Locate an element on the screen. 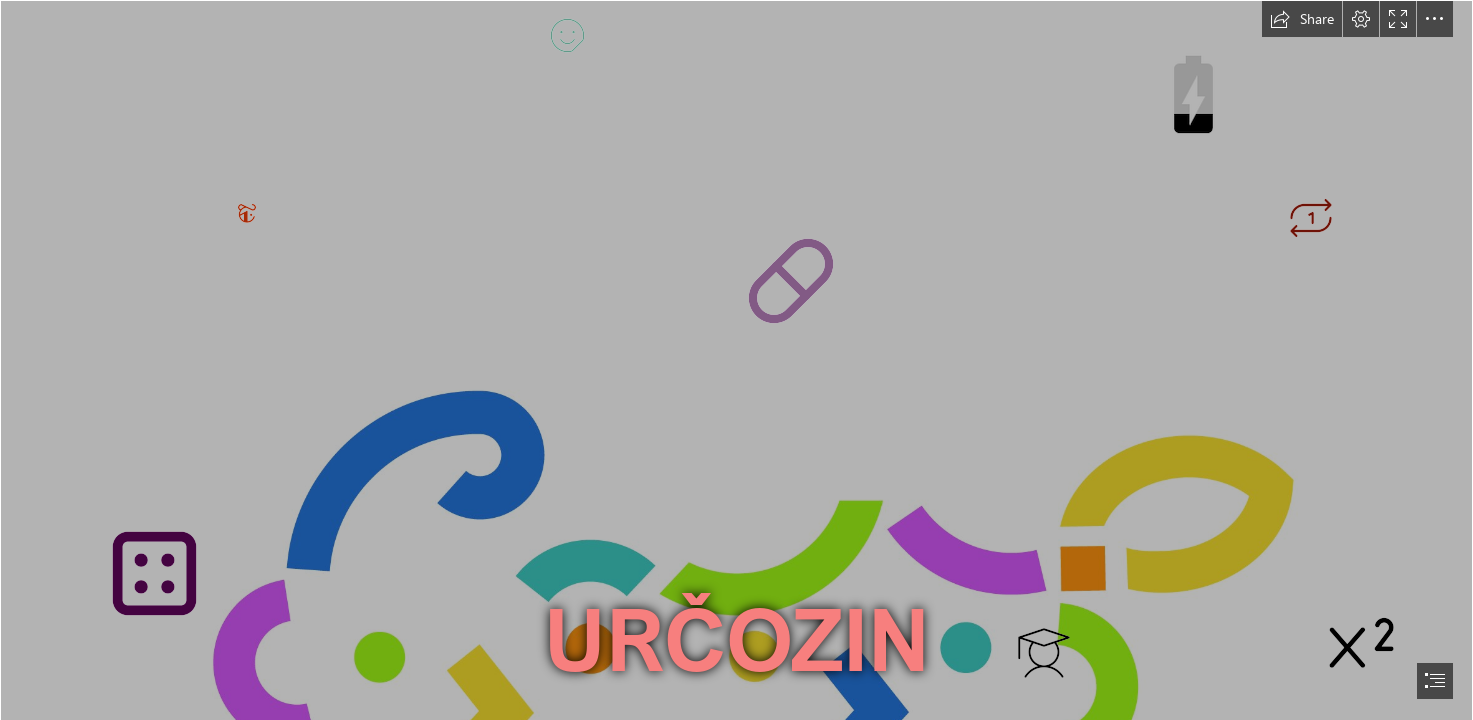 The width and height of the screenshot is (1473, 720). roll or randomize a selection is located at coordinates (154, 573).